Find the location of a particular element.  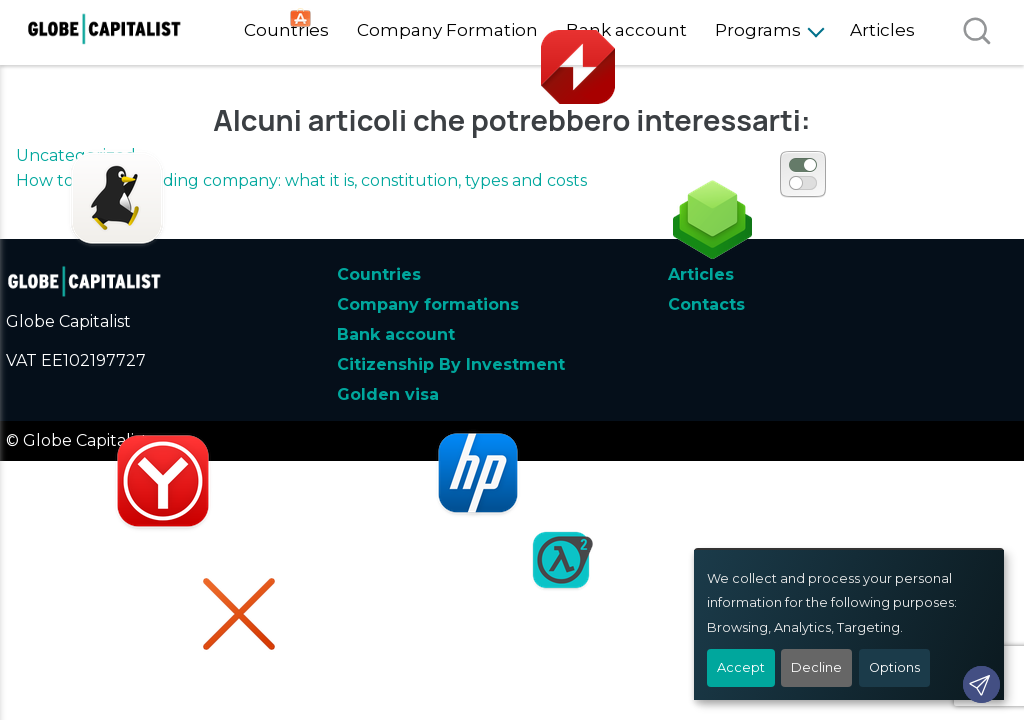

launch Half-Life 2: Lost Coast is located at coordinates (561, 560).